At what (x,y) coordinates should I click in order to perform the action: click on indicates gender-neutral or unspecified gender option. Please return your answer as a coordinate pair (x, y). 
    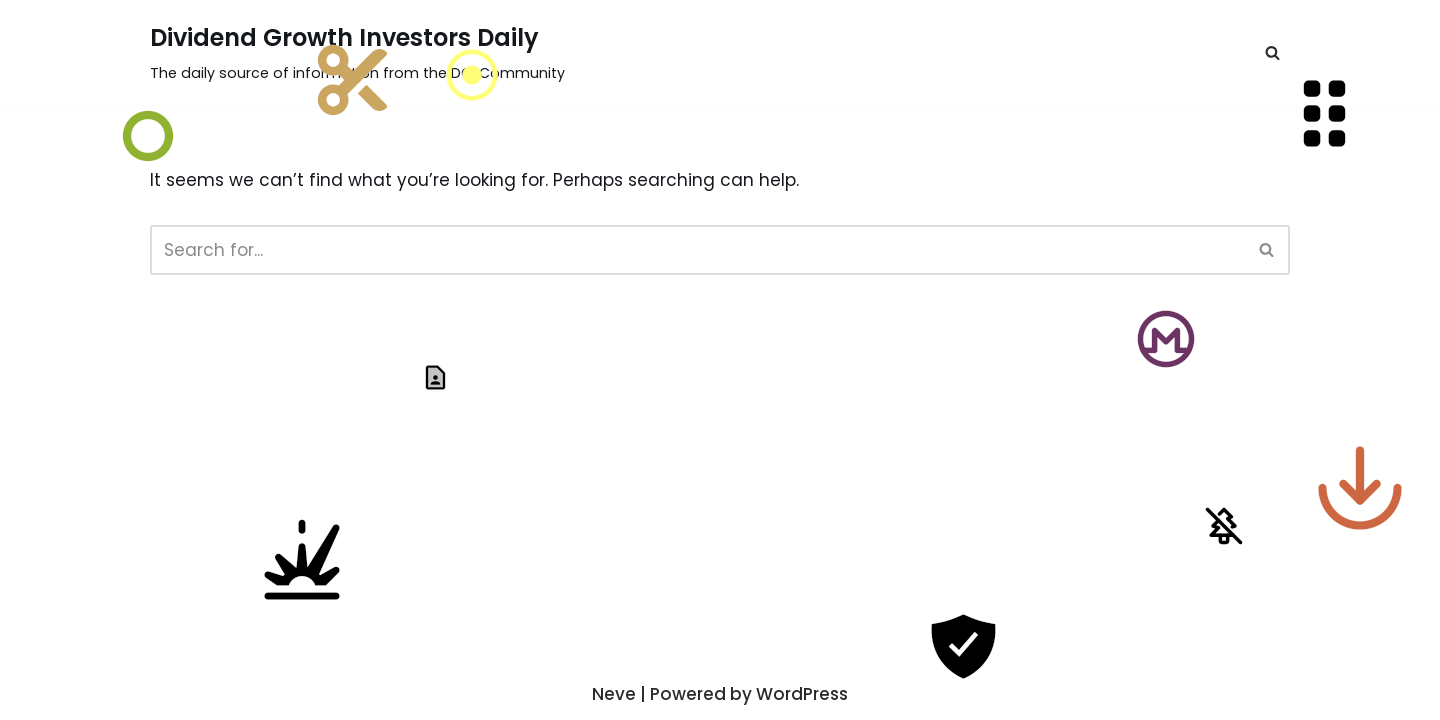
    Looking at the image, I should click on (148, 136).